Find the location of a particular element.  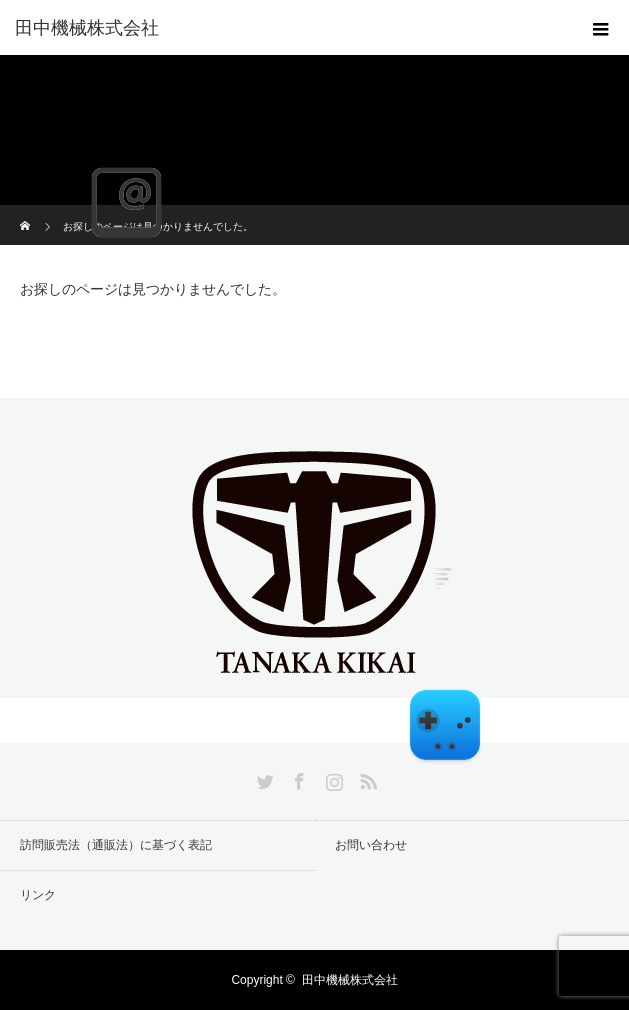

access keyboard and input settings is located at coordinates (126, 202).